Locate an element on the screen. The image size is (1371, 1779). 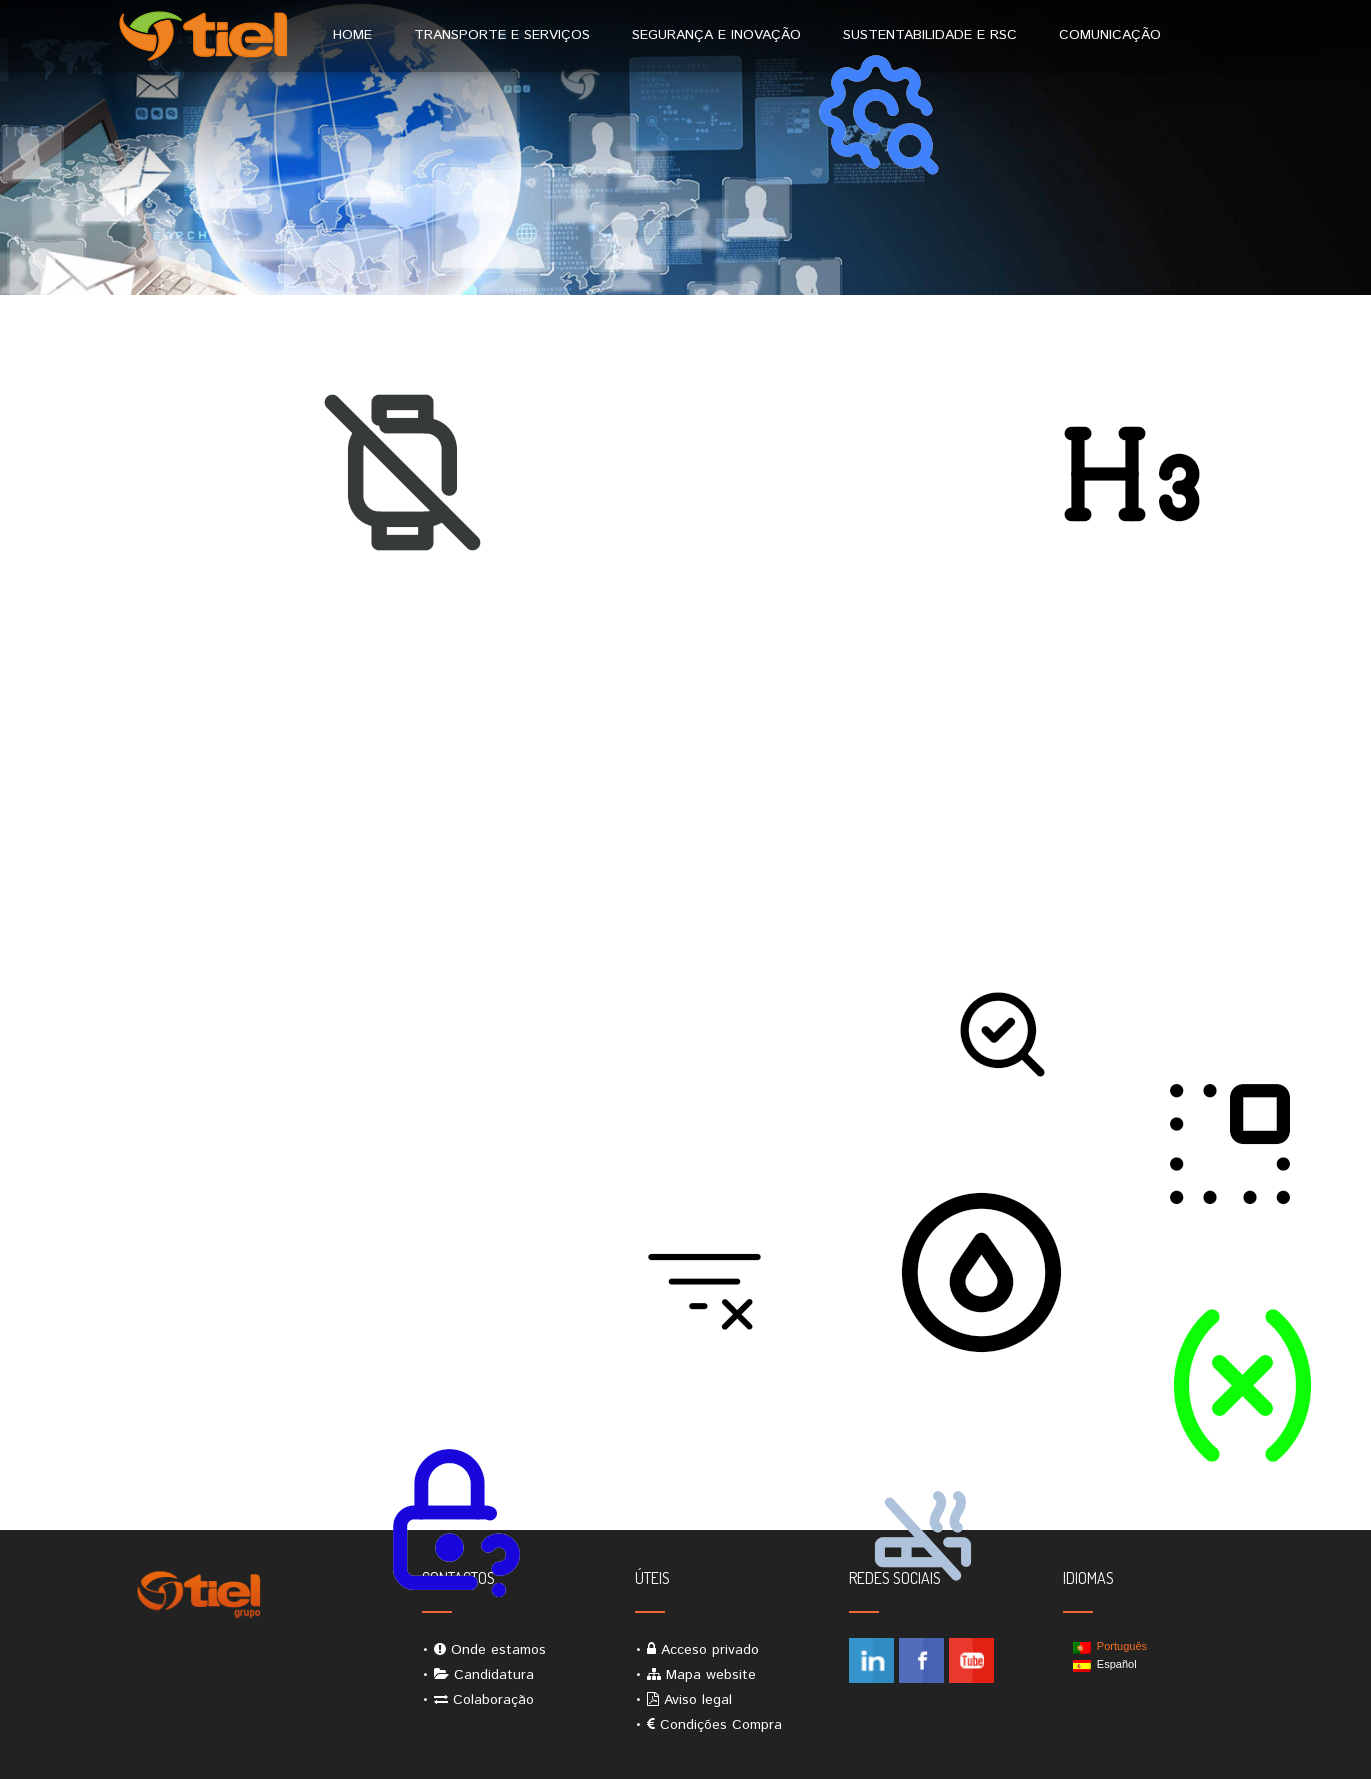
smartwatch disconnected or unavailable is located at coordinates (402, 472).